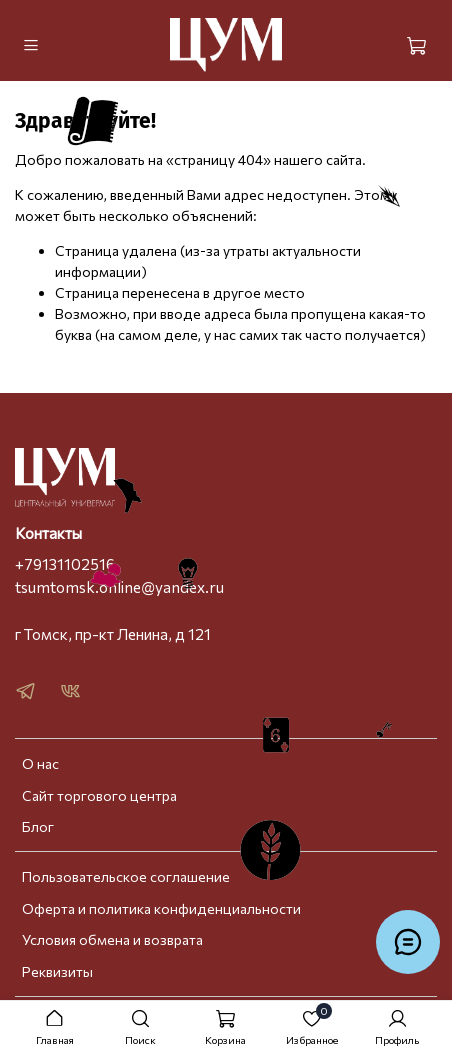 The height and width of the screenshot is (1054, 452). What do you see at coordinates (270, 849) in the screenshot?
I see `indicates oat or grain ingredient` at bounding box center [270, 849].